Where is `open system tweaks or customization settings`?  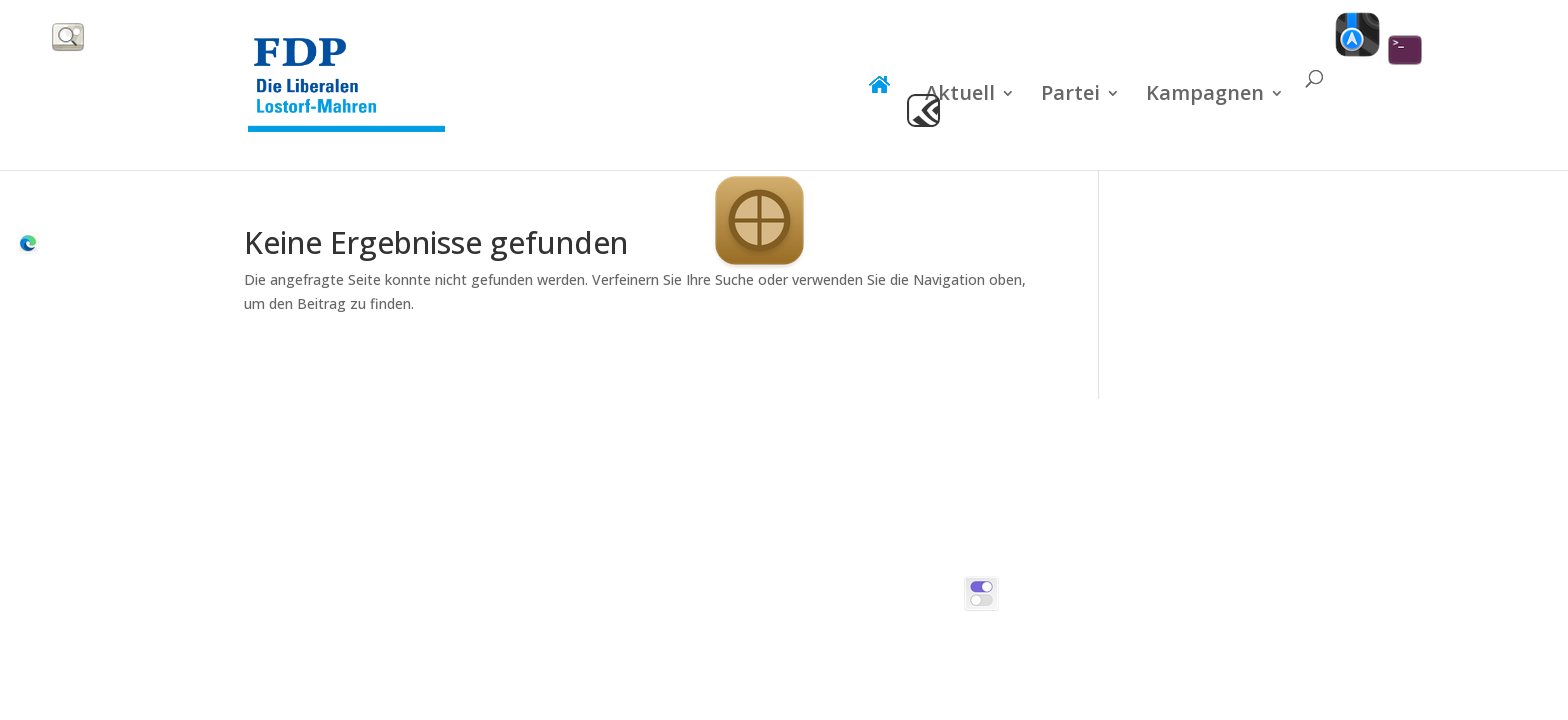 open system tweaks or customization settings is located at coordinates (981, 593).